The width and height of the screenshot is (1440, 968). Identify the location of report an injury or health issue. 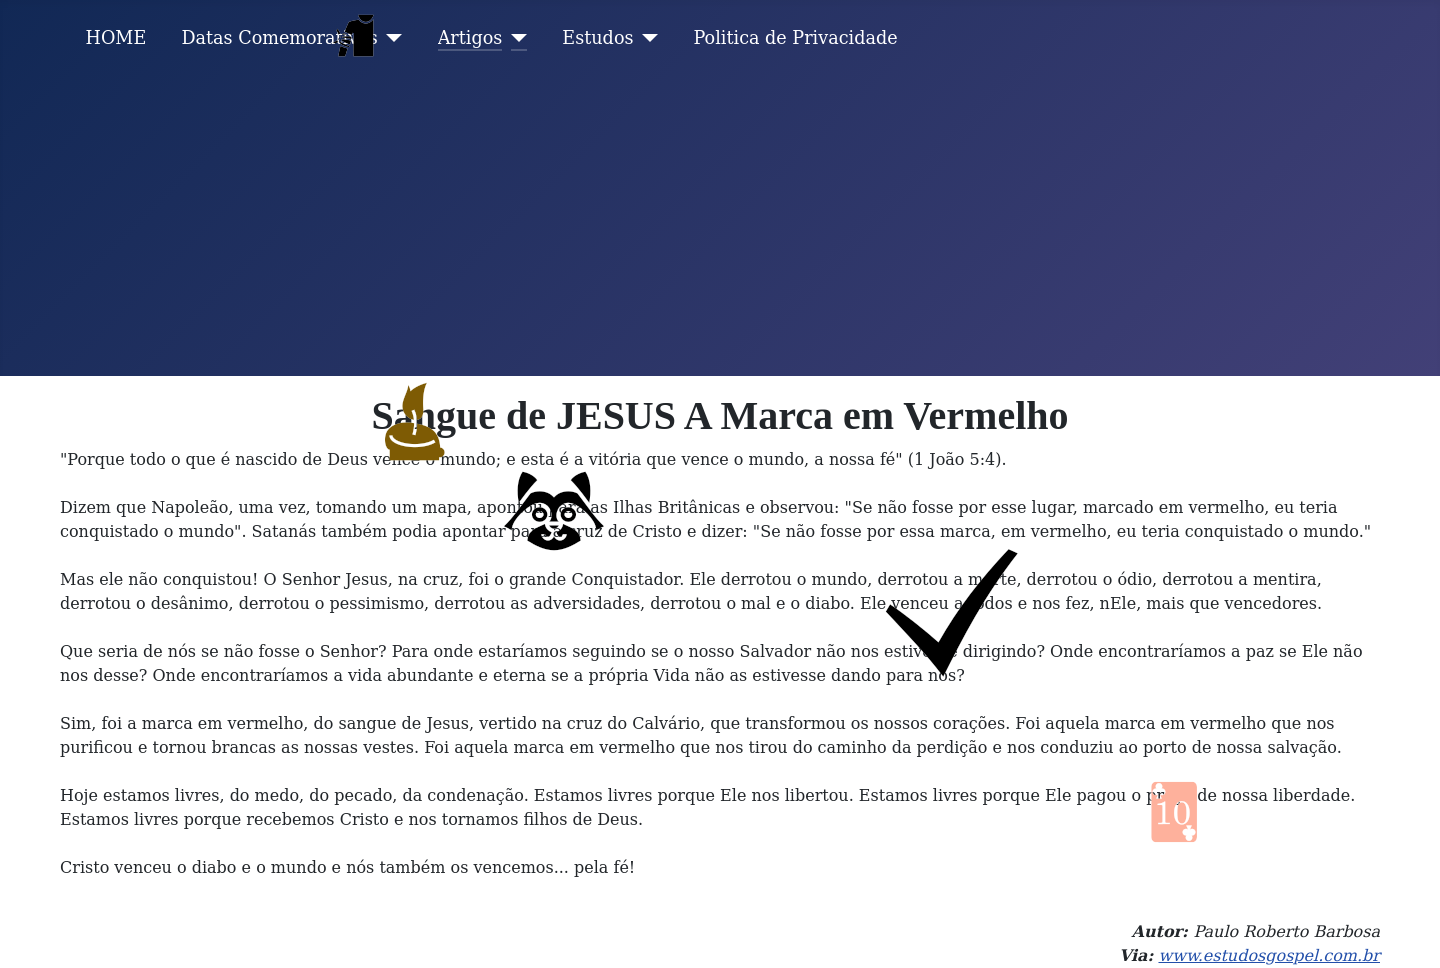
(352, 35).